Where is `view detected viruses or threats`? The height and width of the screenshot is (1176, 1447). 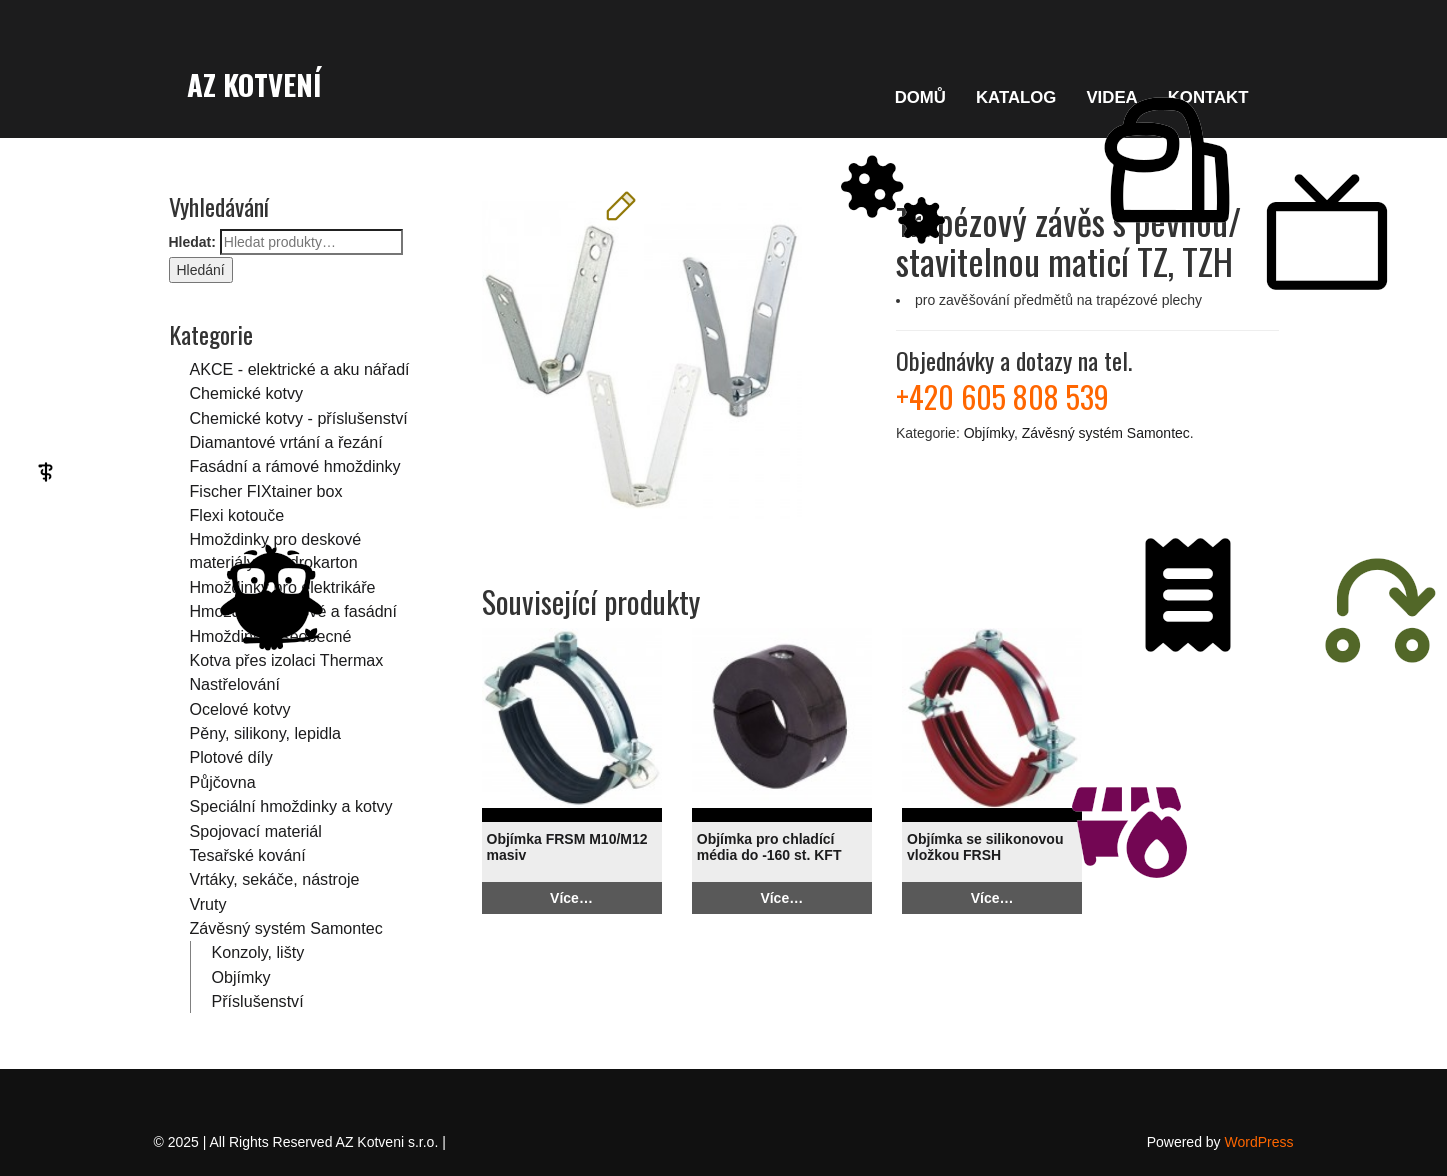
view detected viruses or threats is located at coordinates (893, 197).